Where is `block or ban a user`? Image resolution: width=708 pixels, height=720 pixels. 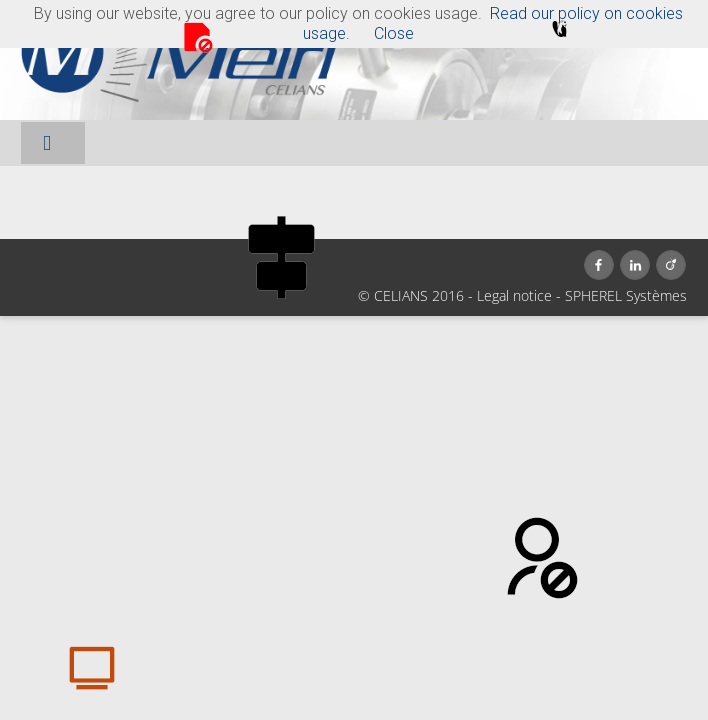 block or ban a user is located at coordinates (537, 558).